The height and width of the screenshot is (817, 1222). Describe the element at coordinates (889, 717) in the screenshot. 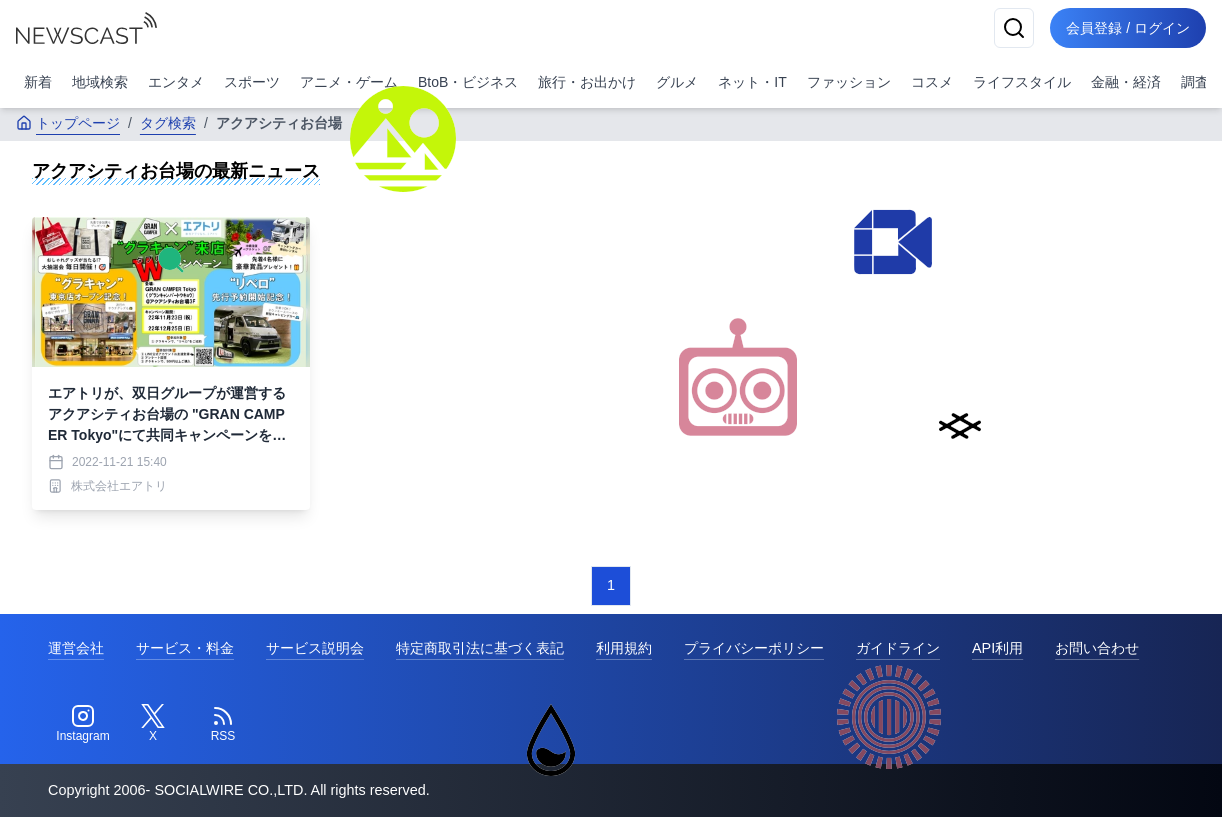

I see `open prezi presentation software` at that location.